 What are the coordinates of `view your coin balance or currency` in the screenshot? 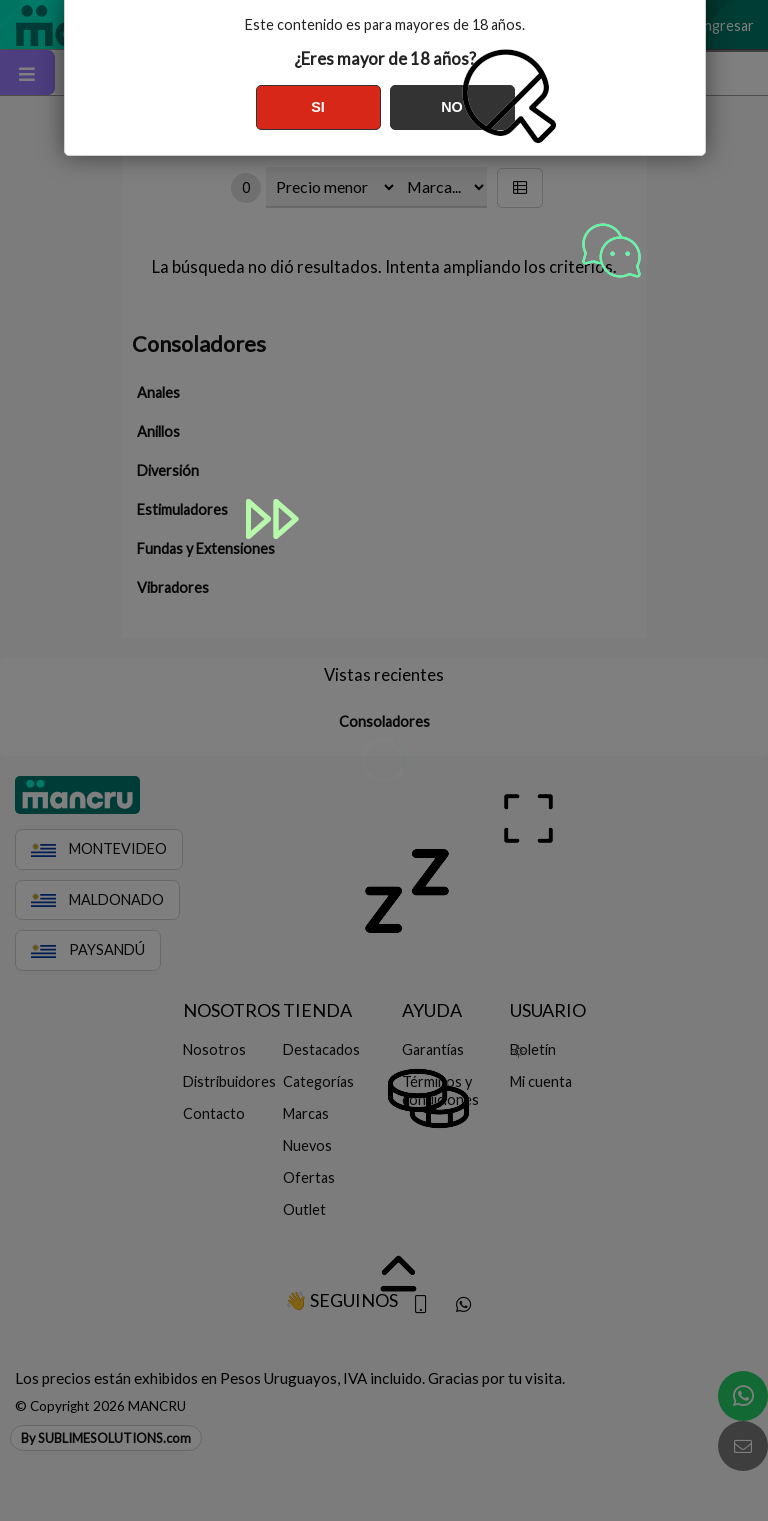 It's located at (428, 1098).